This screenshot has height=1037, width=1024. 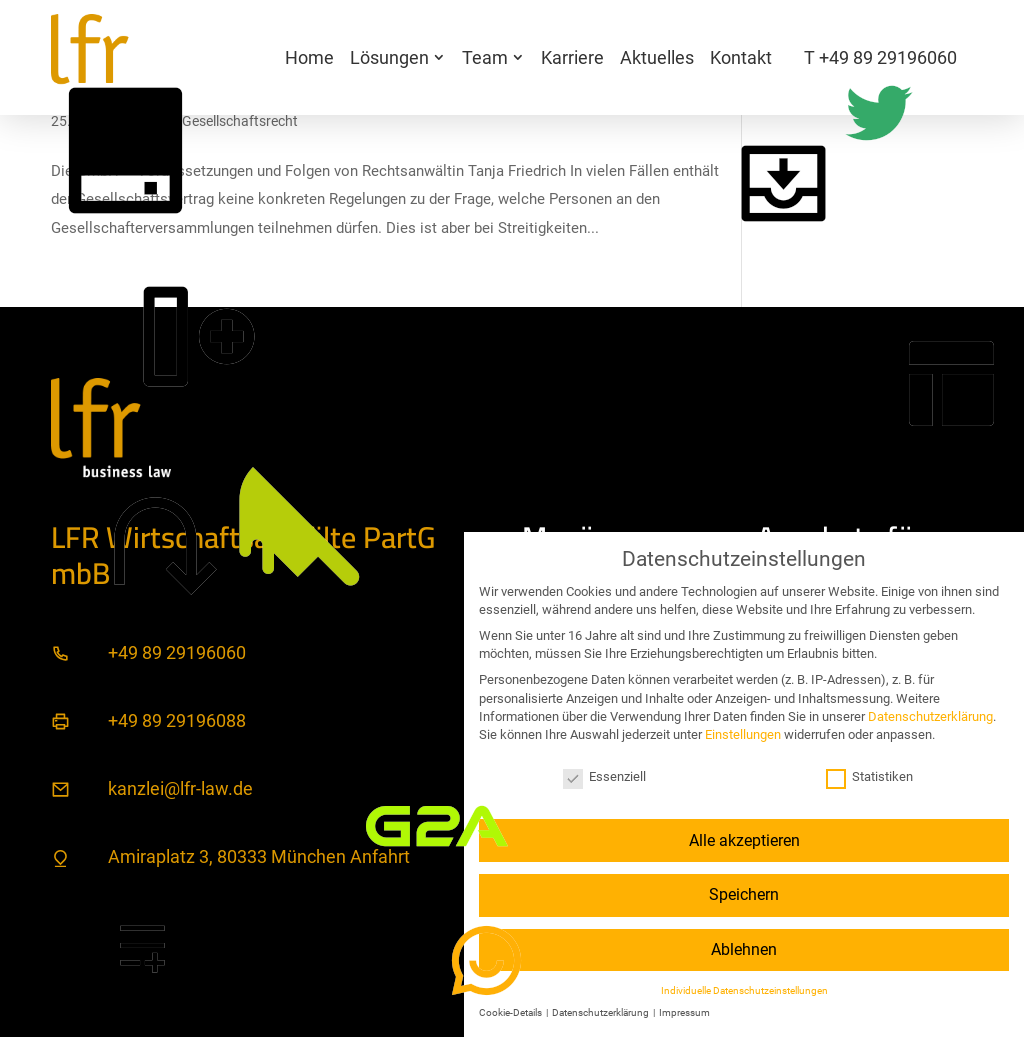 I want to click on open chat or messaging feature, so click(x=486, y=960).